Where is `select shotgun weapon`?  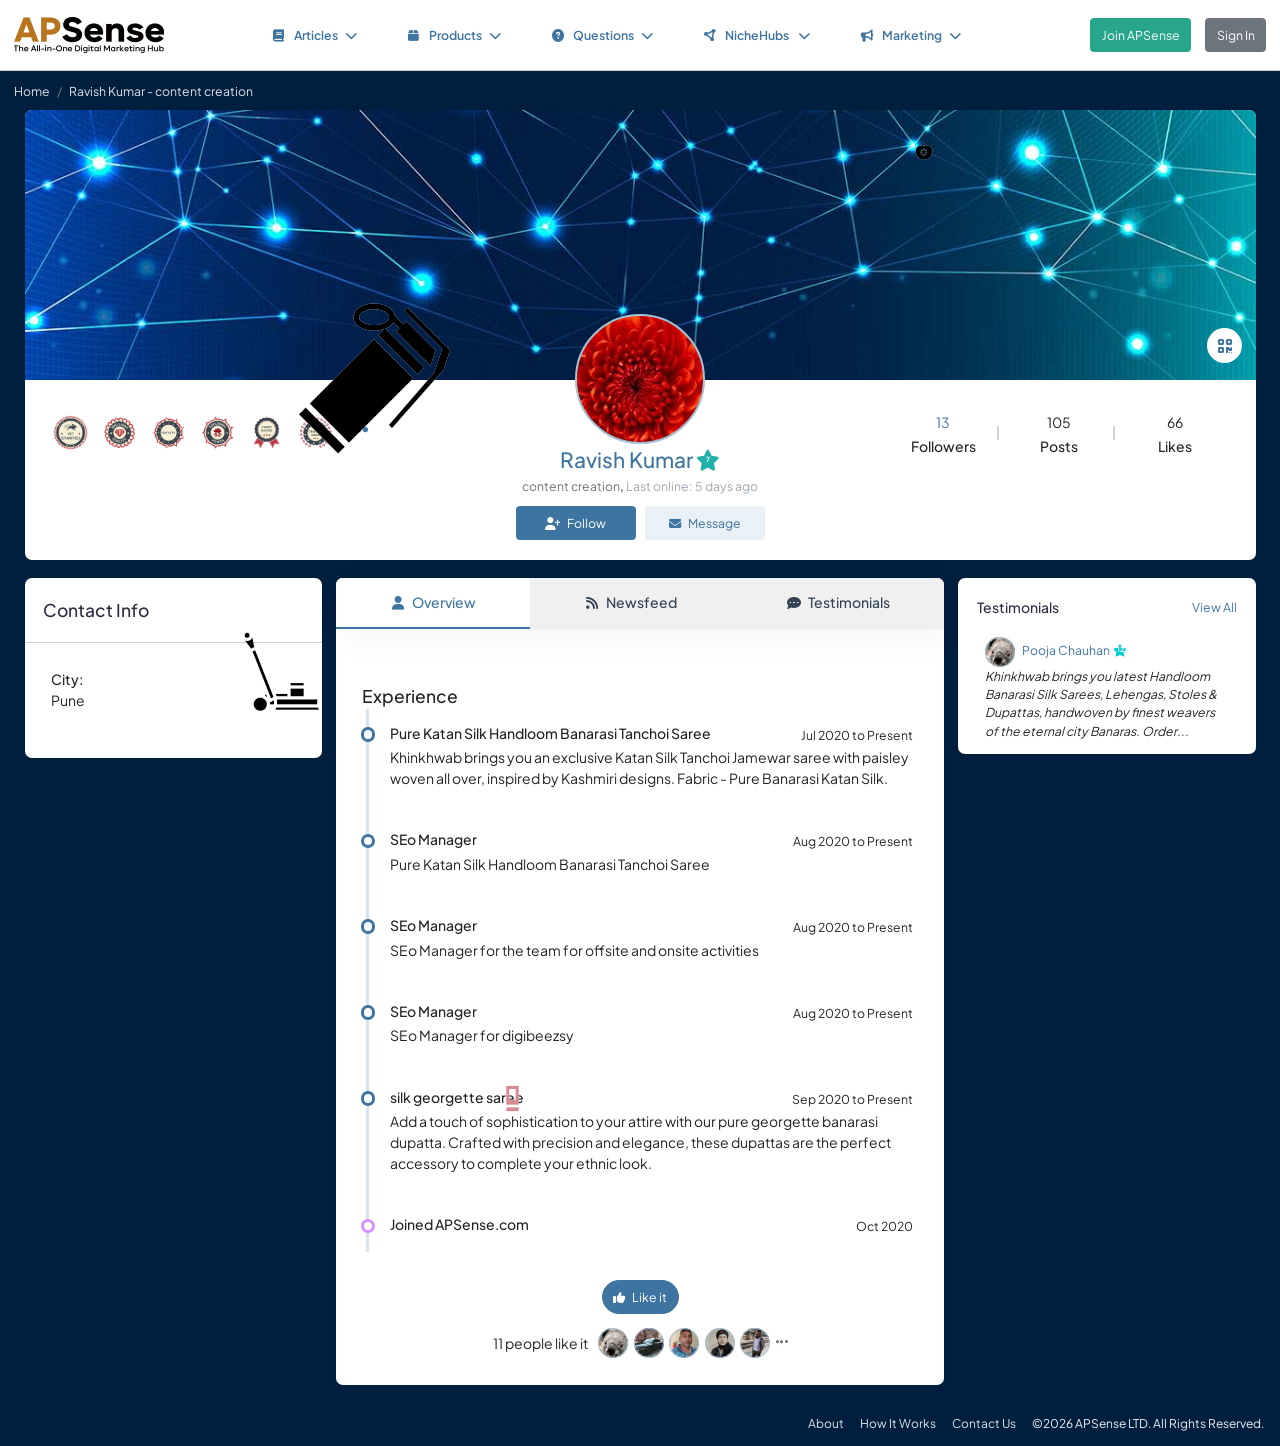
select shotgun weapon is located at coordinates (512, 1098).